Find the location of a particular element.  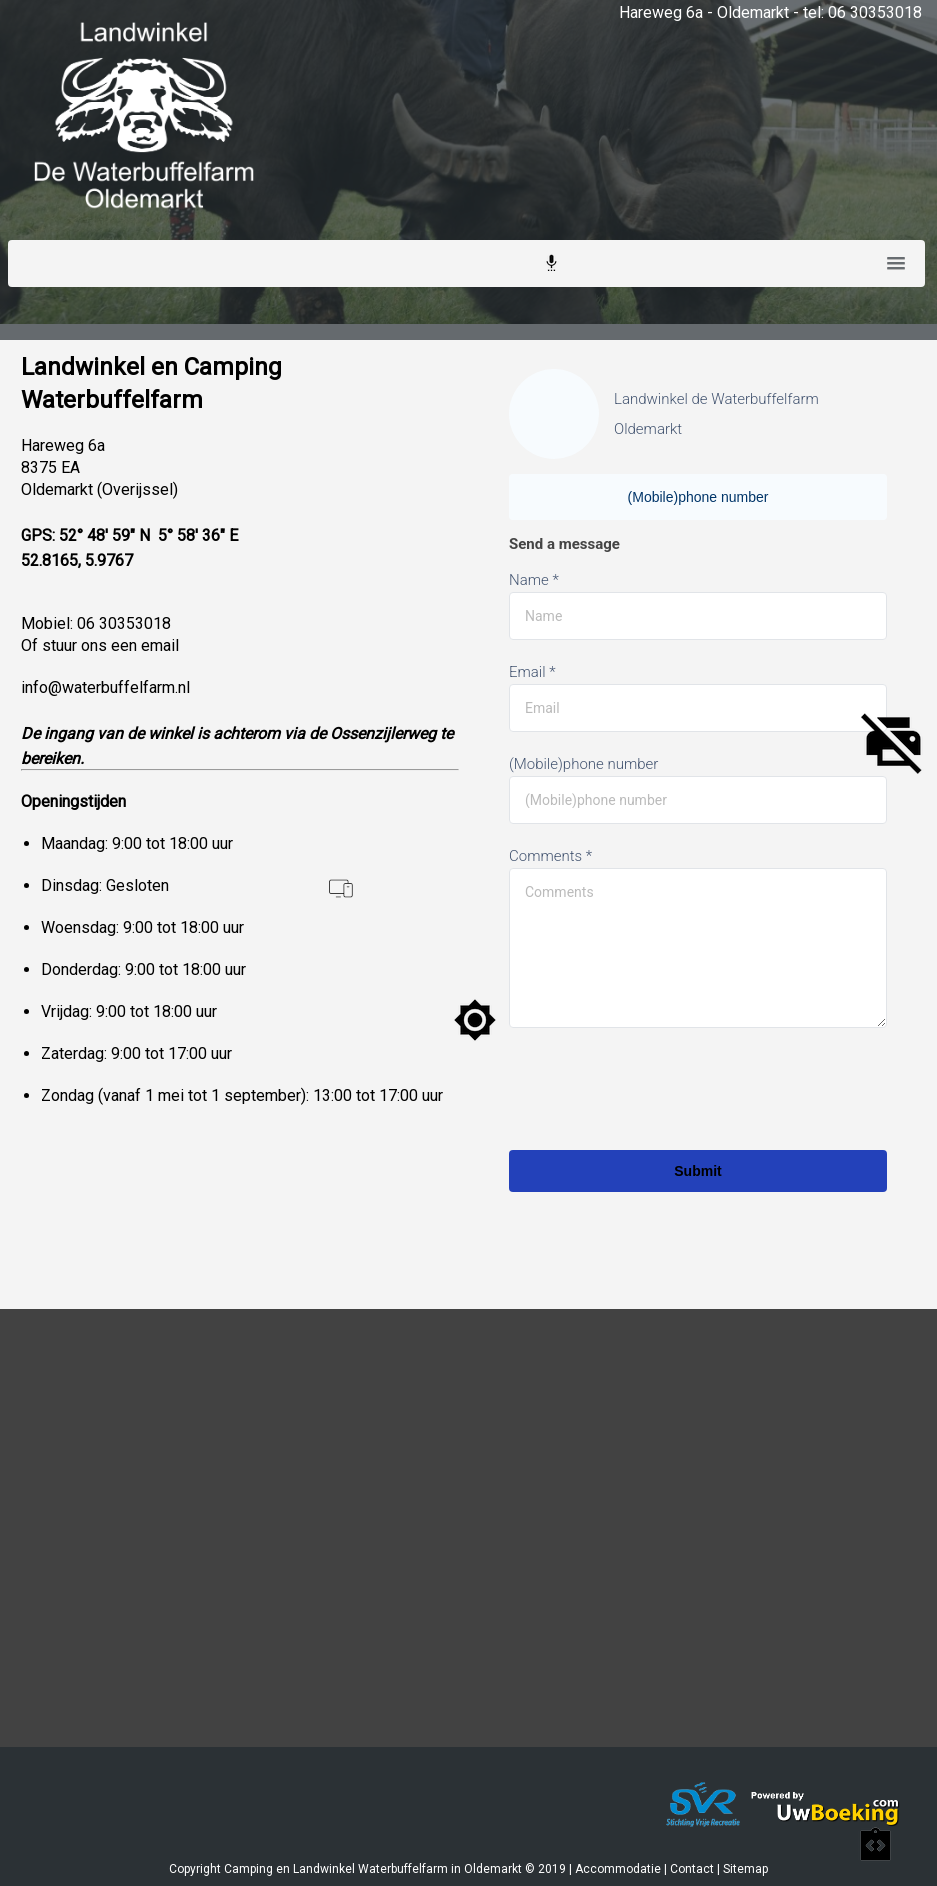

access voice input settings is located at coordinates (551, 262).